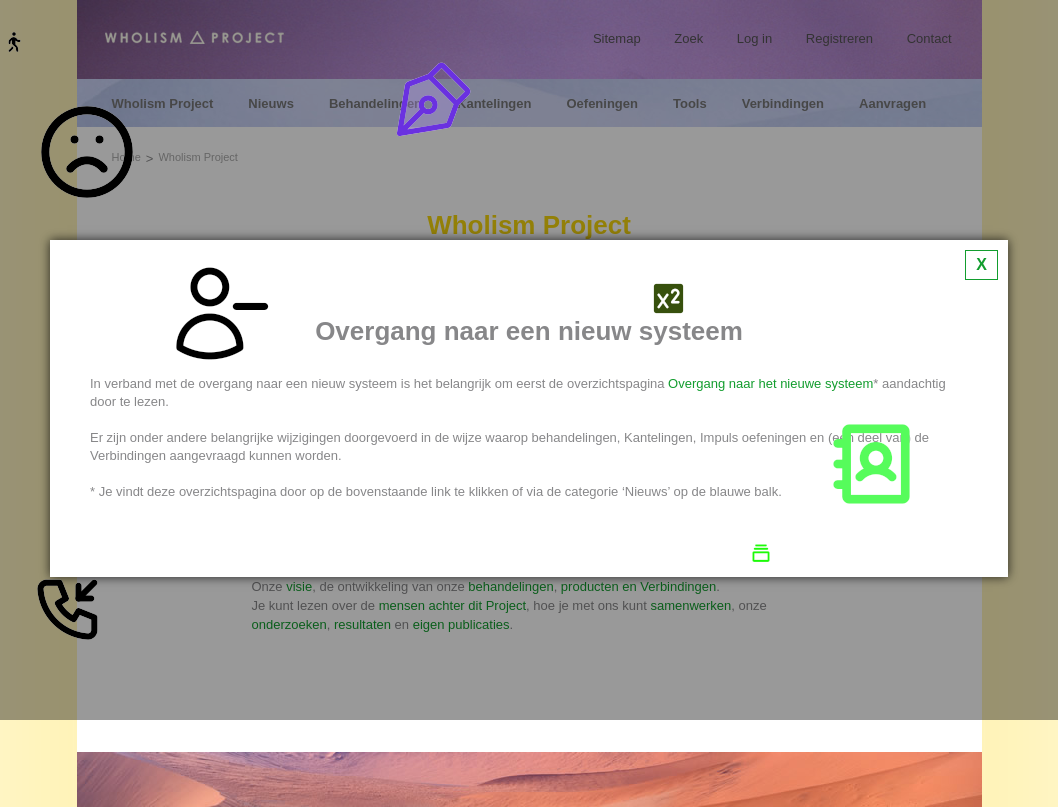  What do you see at coordinates (668, 298) in the screenshot?
I see `apply superscript formatting to selected text` at bounding box center [668, 298].